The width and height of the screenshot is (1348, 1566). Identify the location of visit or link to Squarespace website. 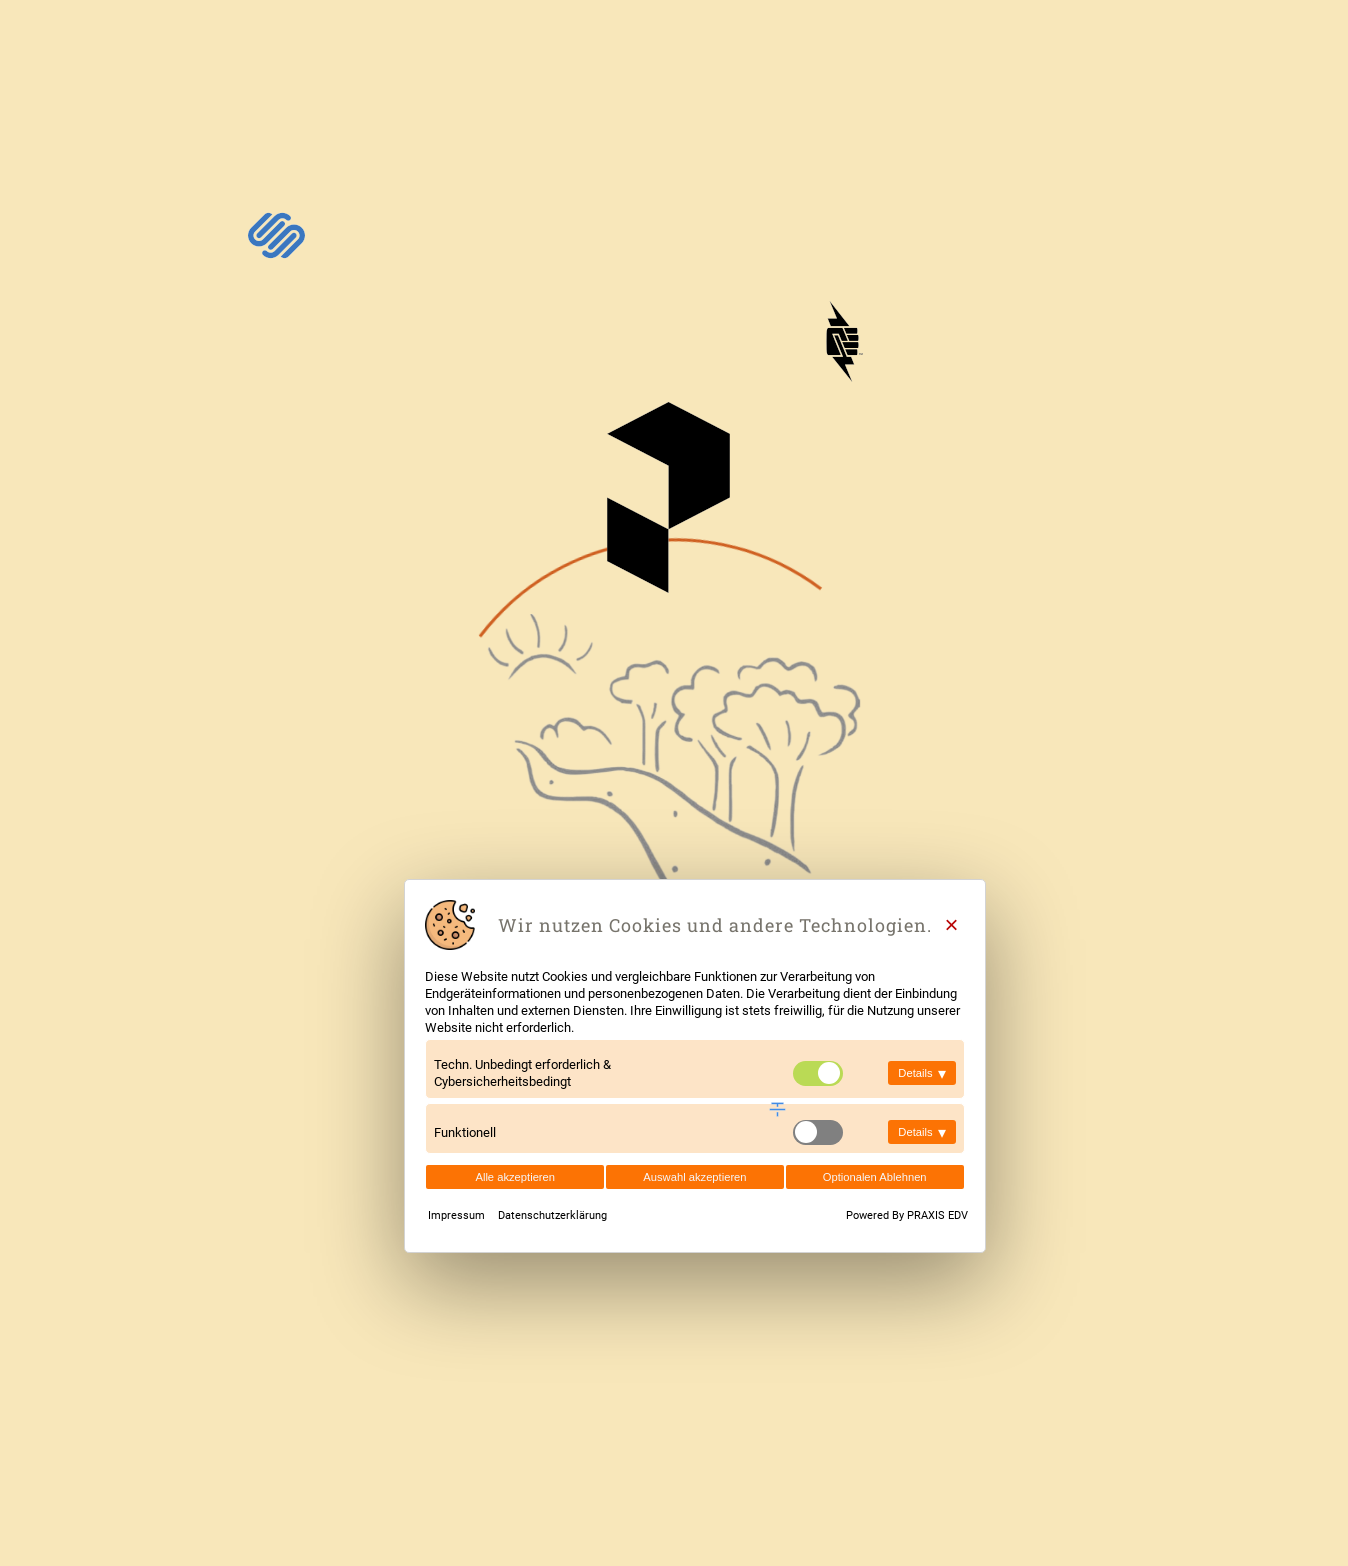
(276, 235).